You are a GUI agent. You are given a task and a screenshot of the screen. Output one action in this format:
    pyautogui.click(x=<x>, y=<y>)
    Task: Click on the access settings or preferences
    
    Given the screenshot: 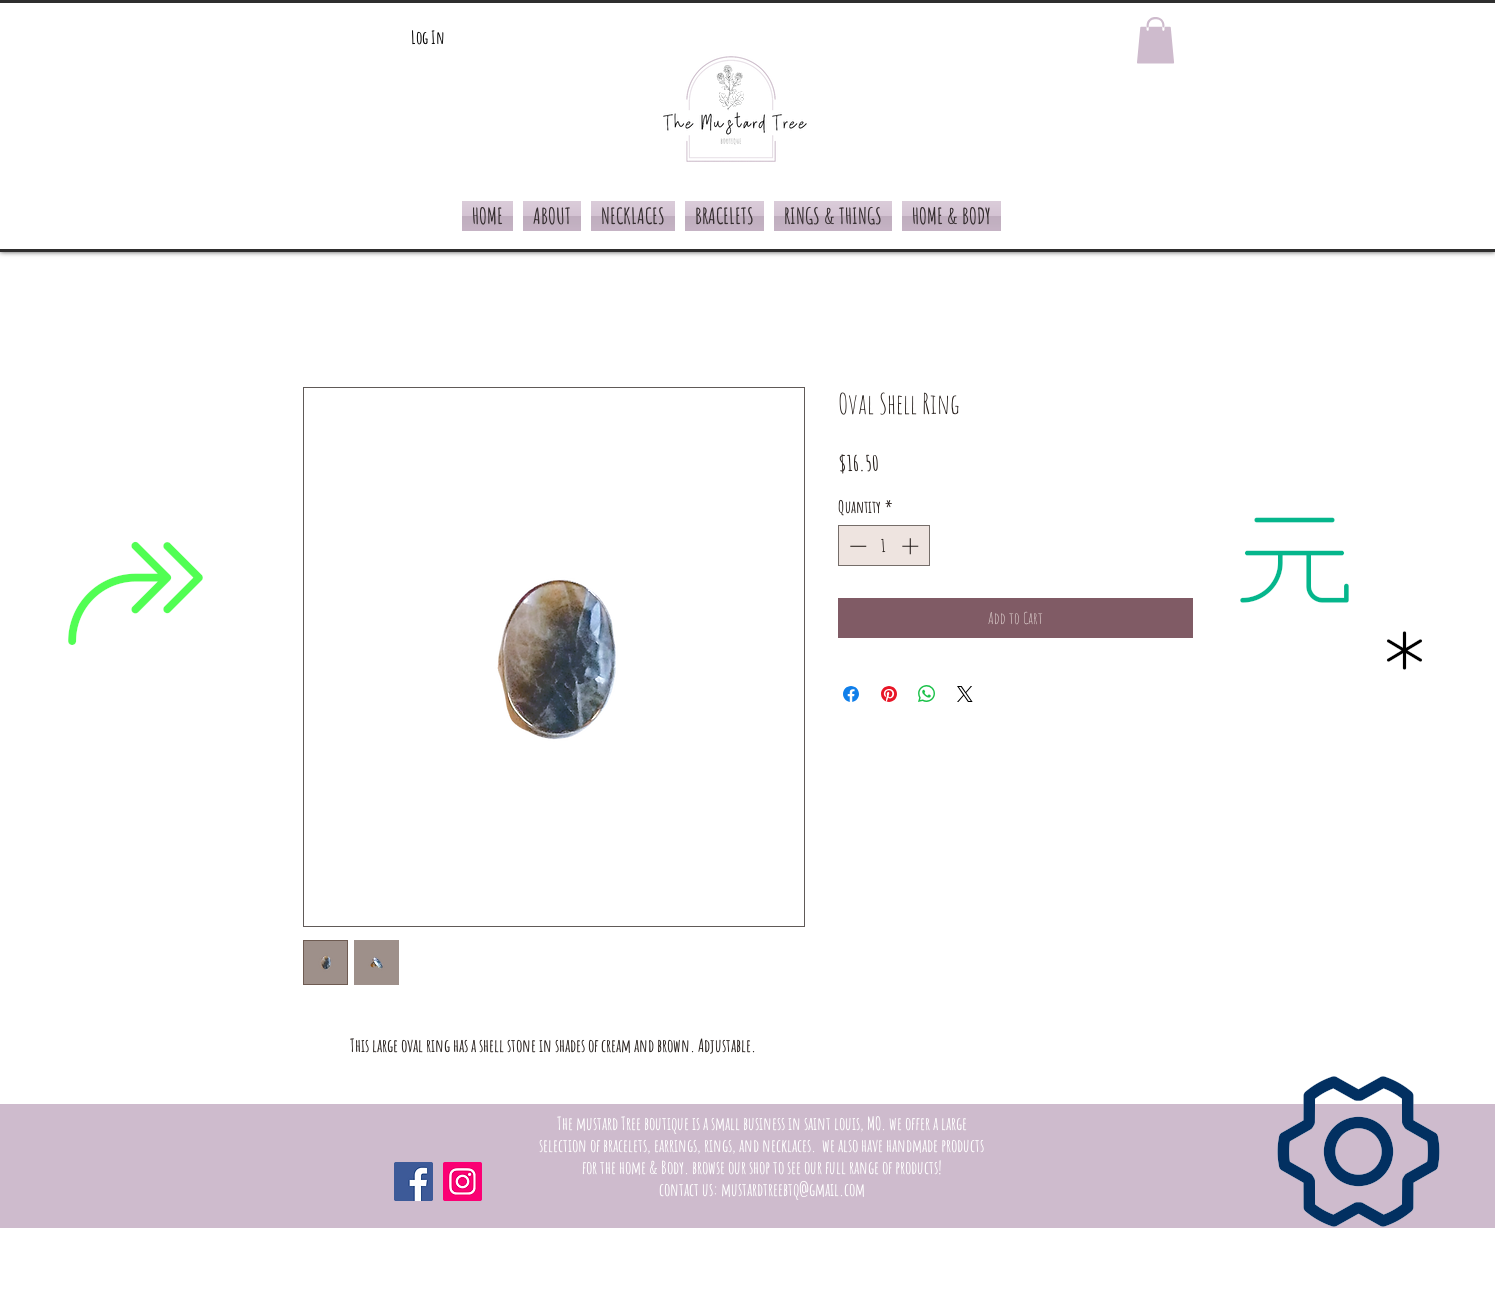 What is the action you would take?
    pyautogui.click(x=1358, y=1151)
    